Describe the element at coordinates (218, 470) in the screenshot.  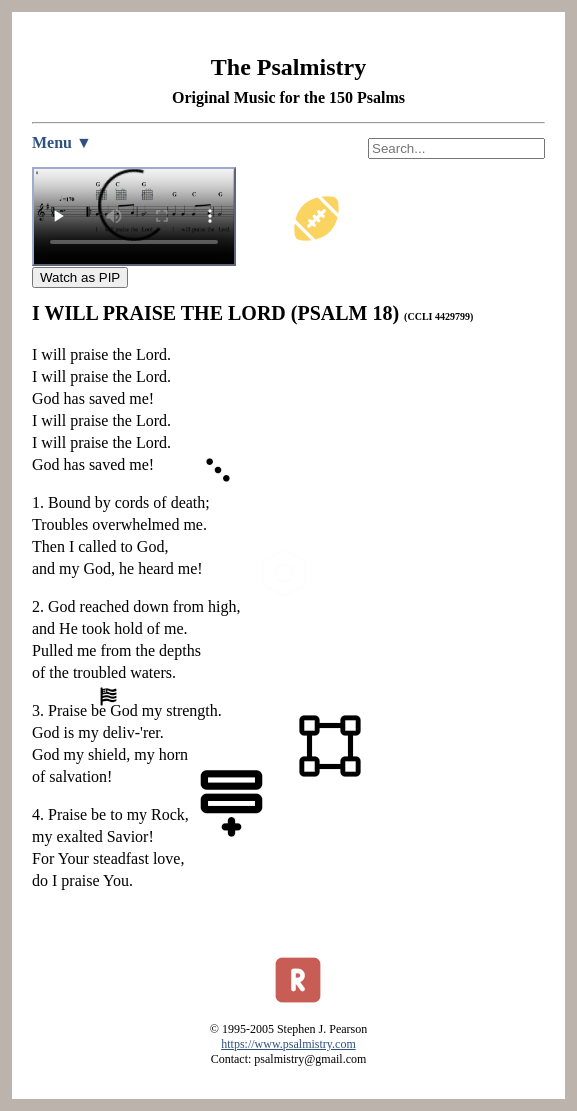
I see `more options menu` at that location.